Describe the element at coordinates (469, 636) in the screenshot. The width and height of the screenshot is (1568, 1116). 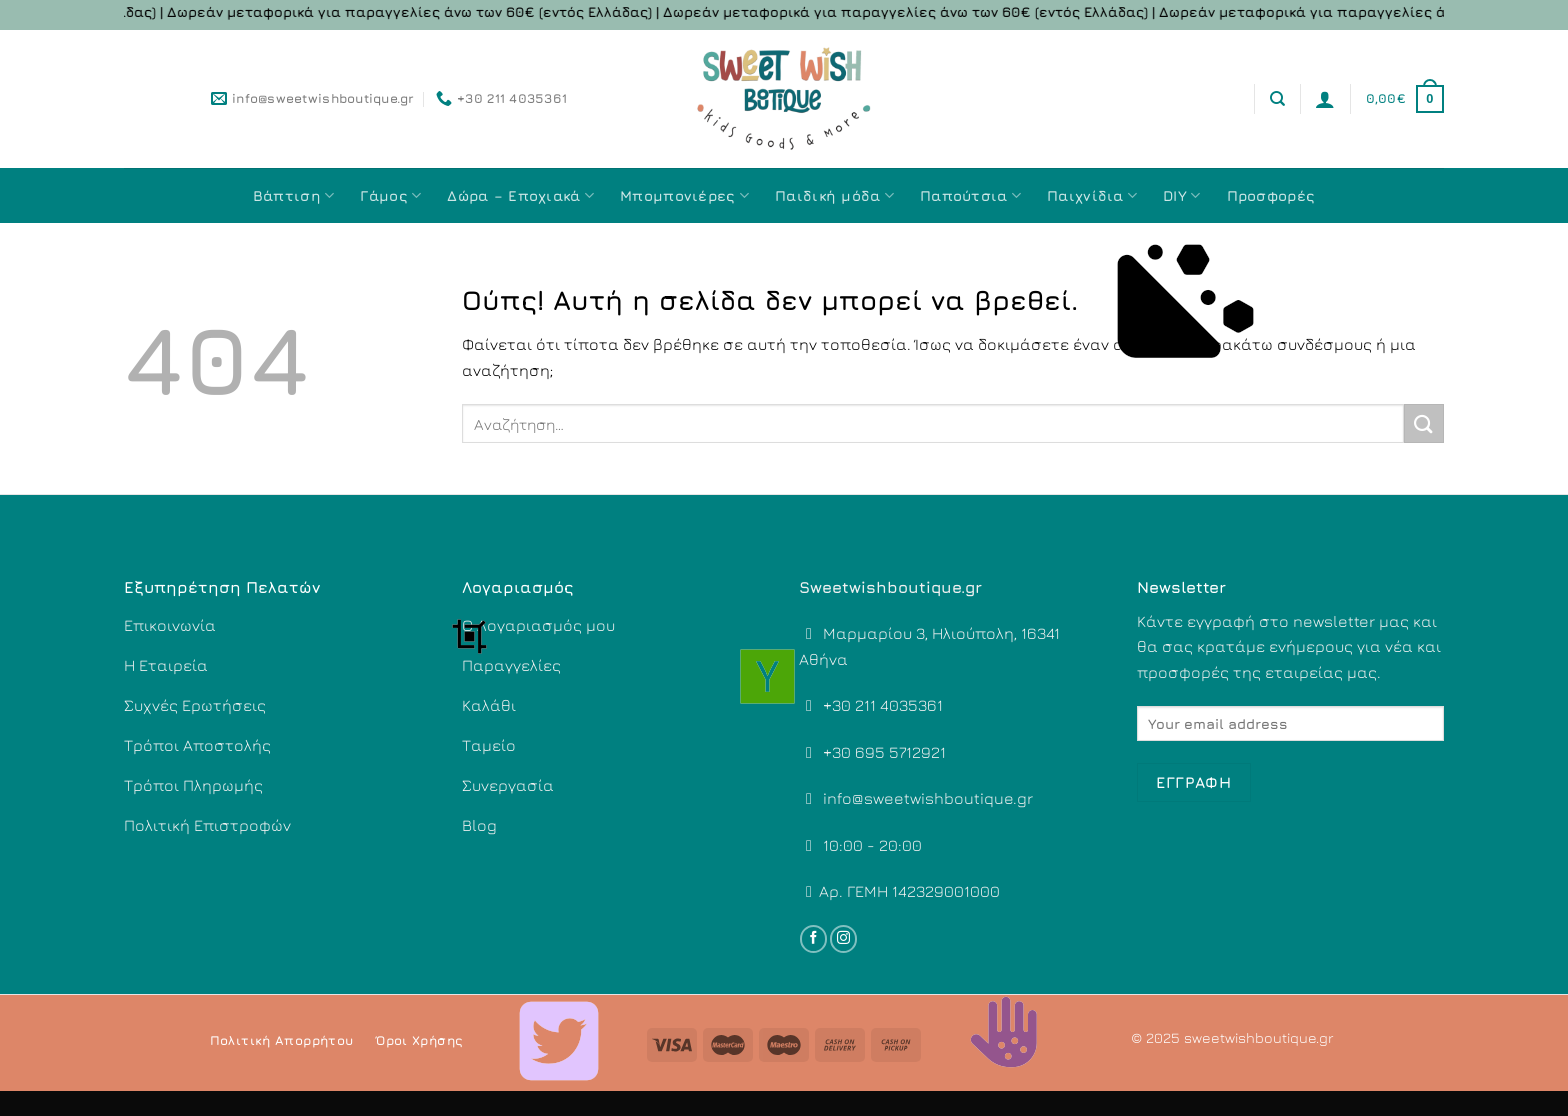
I see `crop an image or photo` at that location.